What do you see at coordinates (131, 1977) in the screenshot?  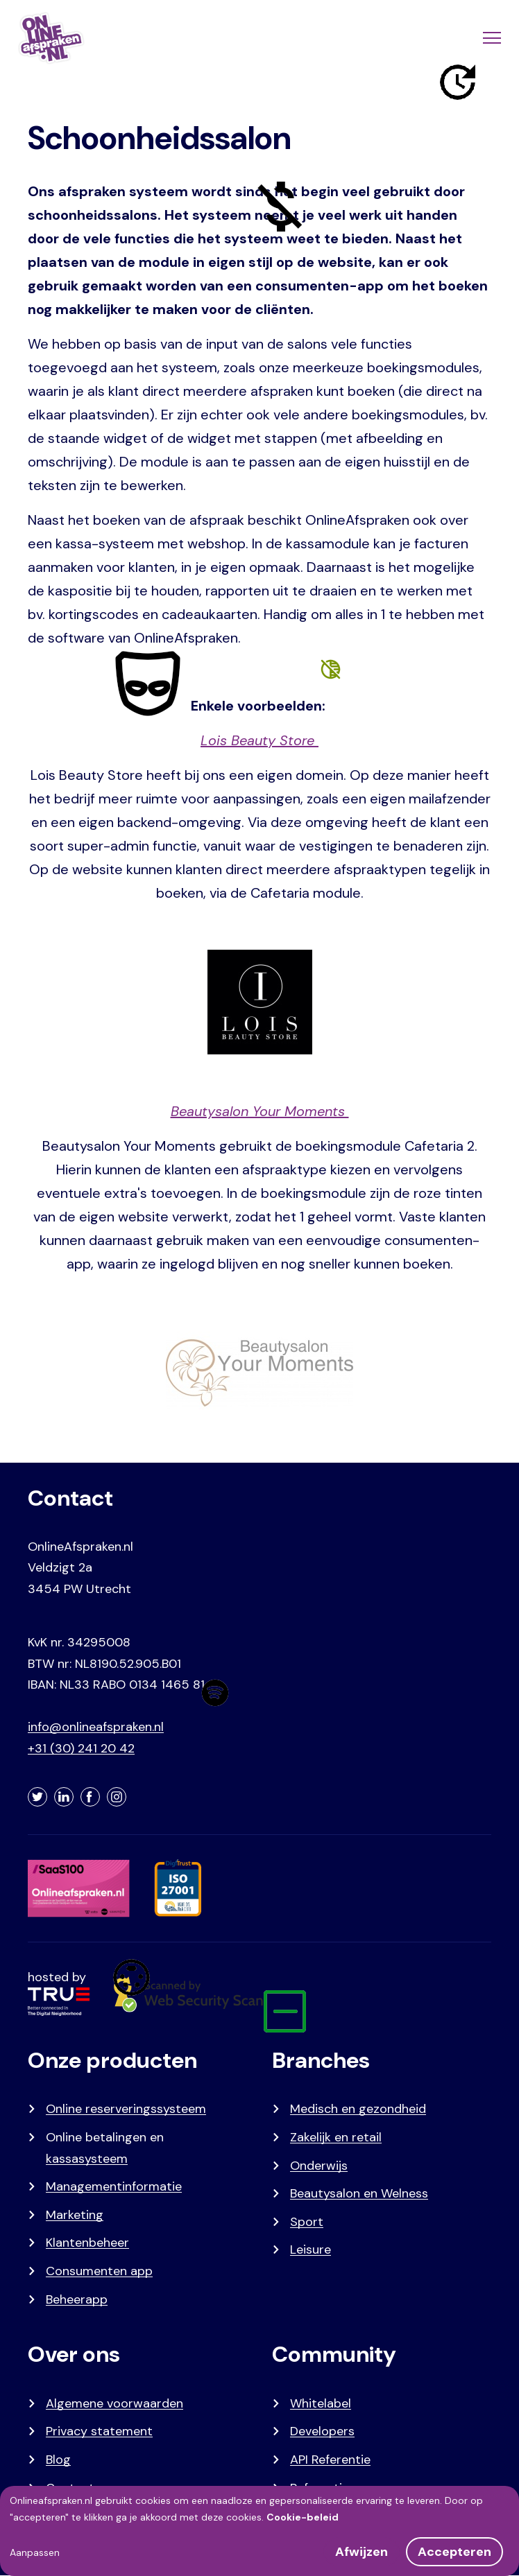 I see `configure s-video input settings` at bounding box center [131, 1977].